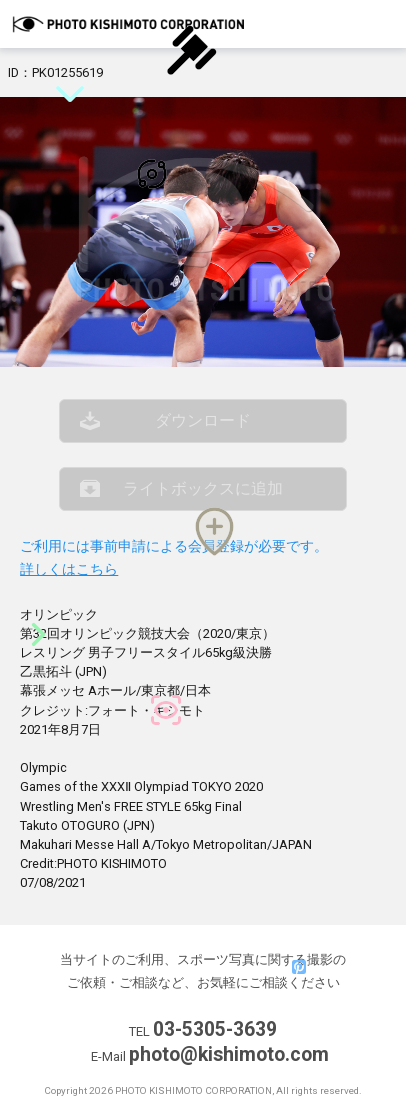 Image resolution: width=406 pixels, height=1105 pixels. Describe the element at coordinates (214, 531) in the screenshot. I see `add a new location pin` at that location.